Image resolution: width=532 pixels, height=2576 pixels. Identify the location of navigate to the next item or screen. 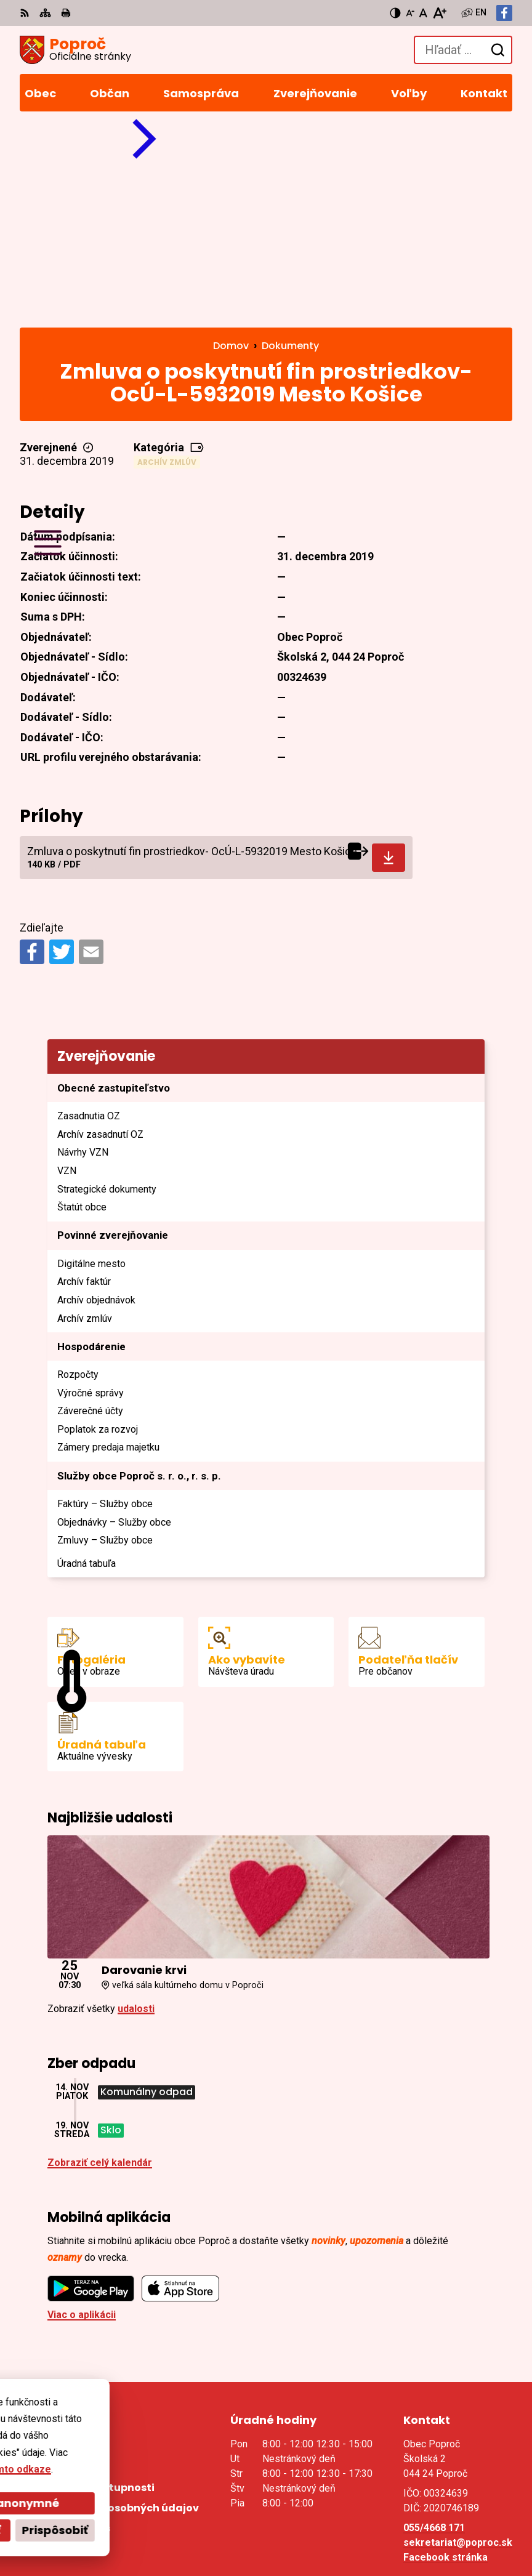
(144, 139).